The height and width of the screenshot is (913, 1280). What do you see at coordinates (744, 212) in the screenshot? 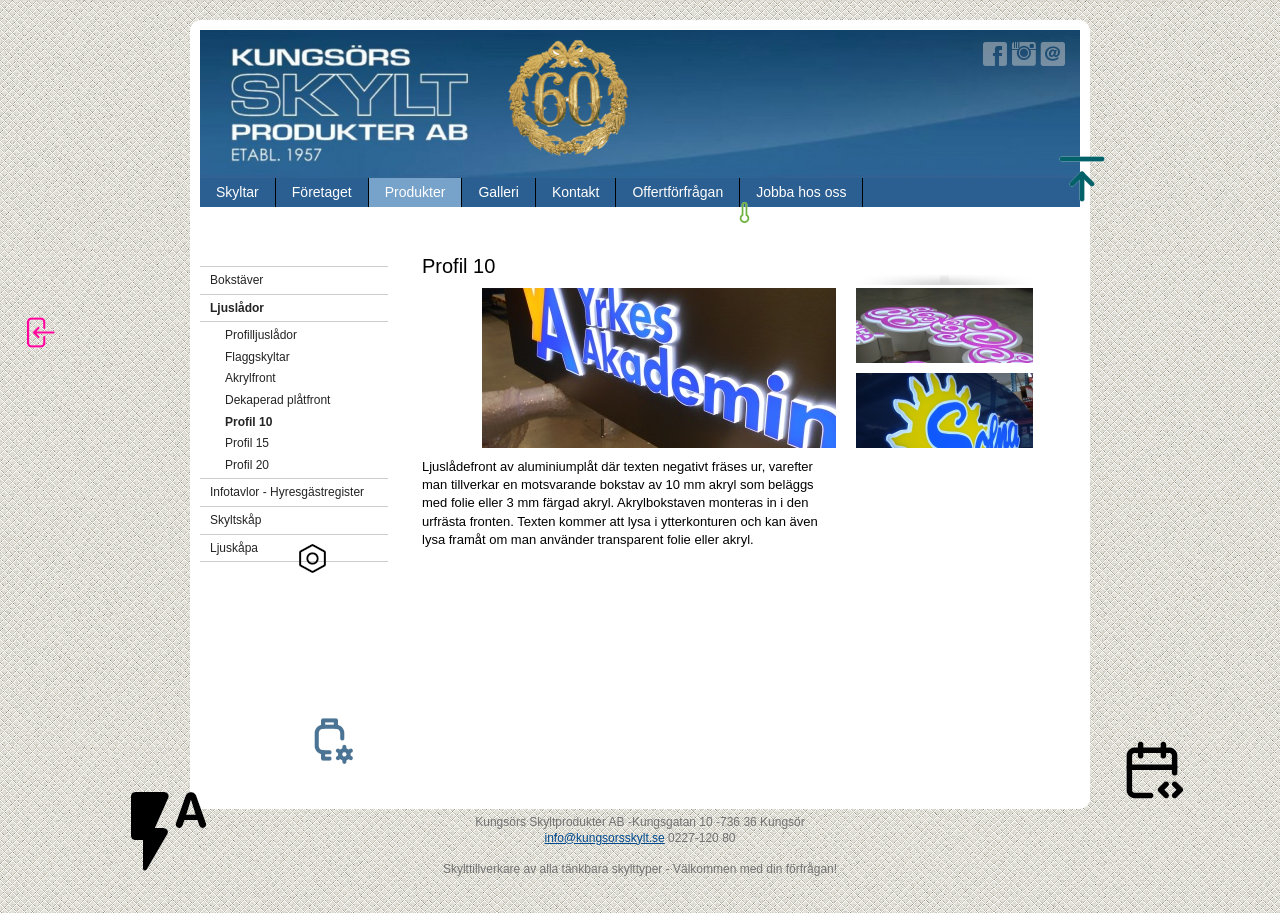
I see `view current temperature reading` at bounding box center [744, 212].